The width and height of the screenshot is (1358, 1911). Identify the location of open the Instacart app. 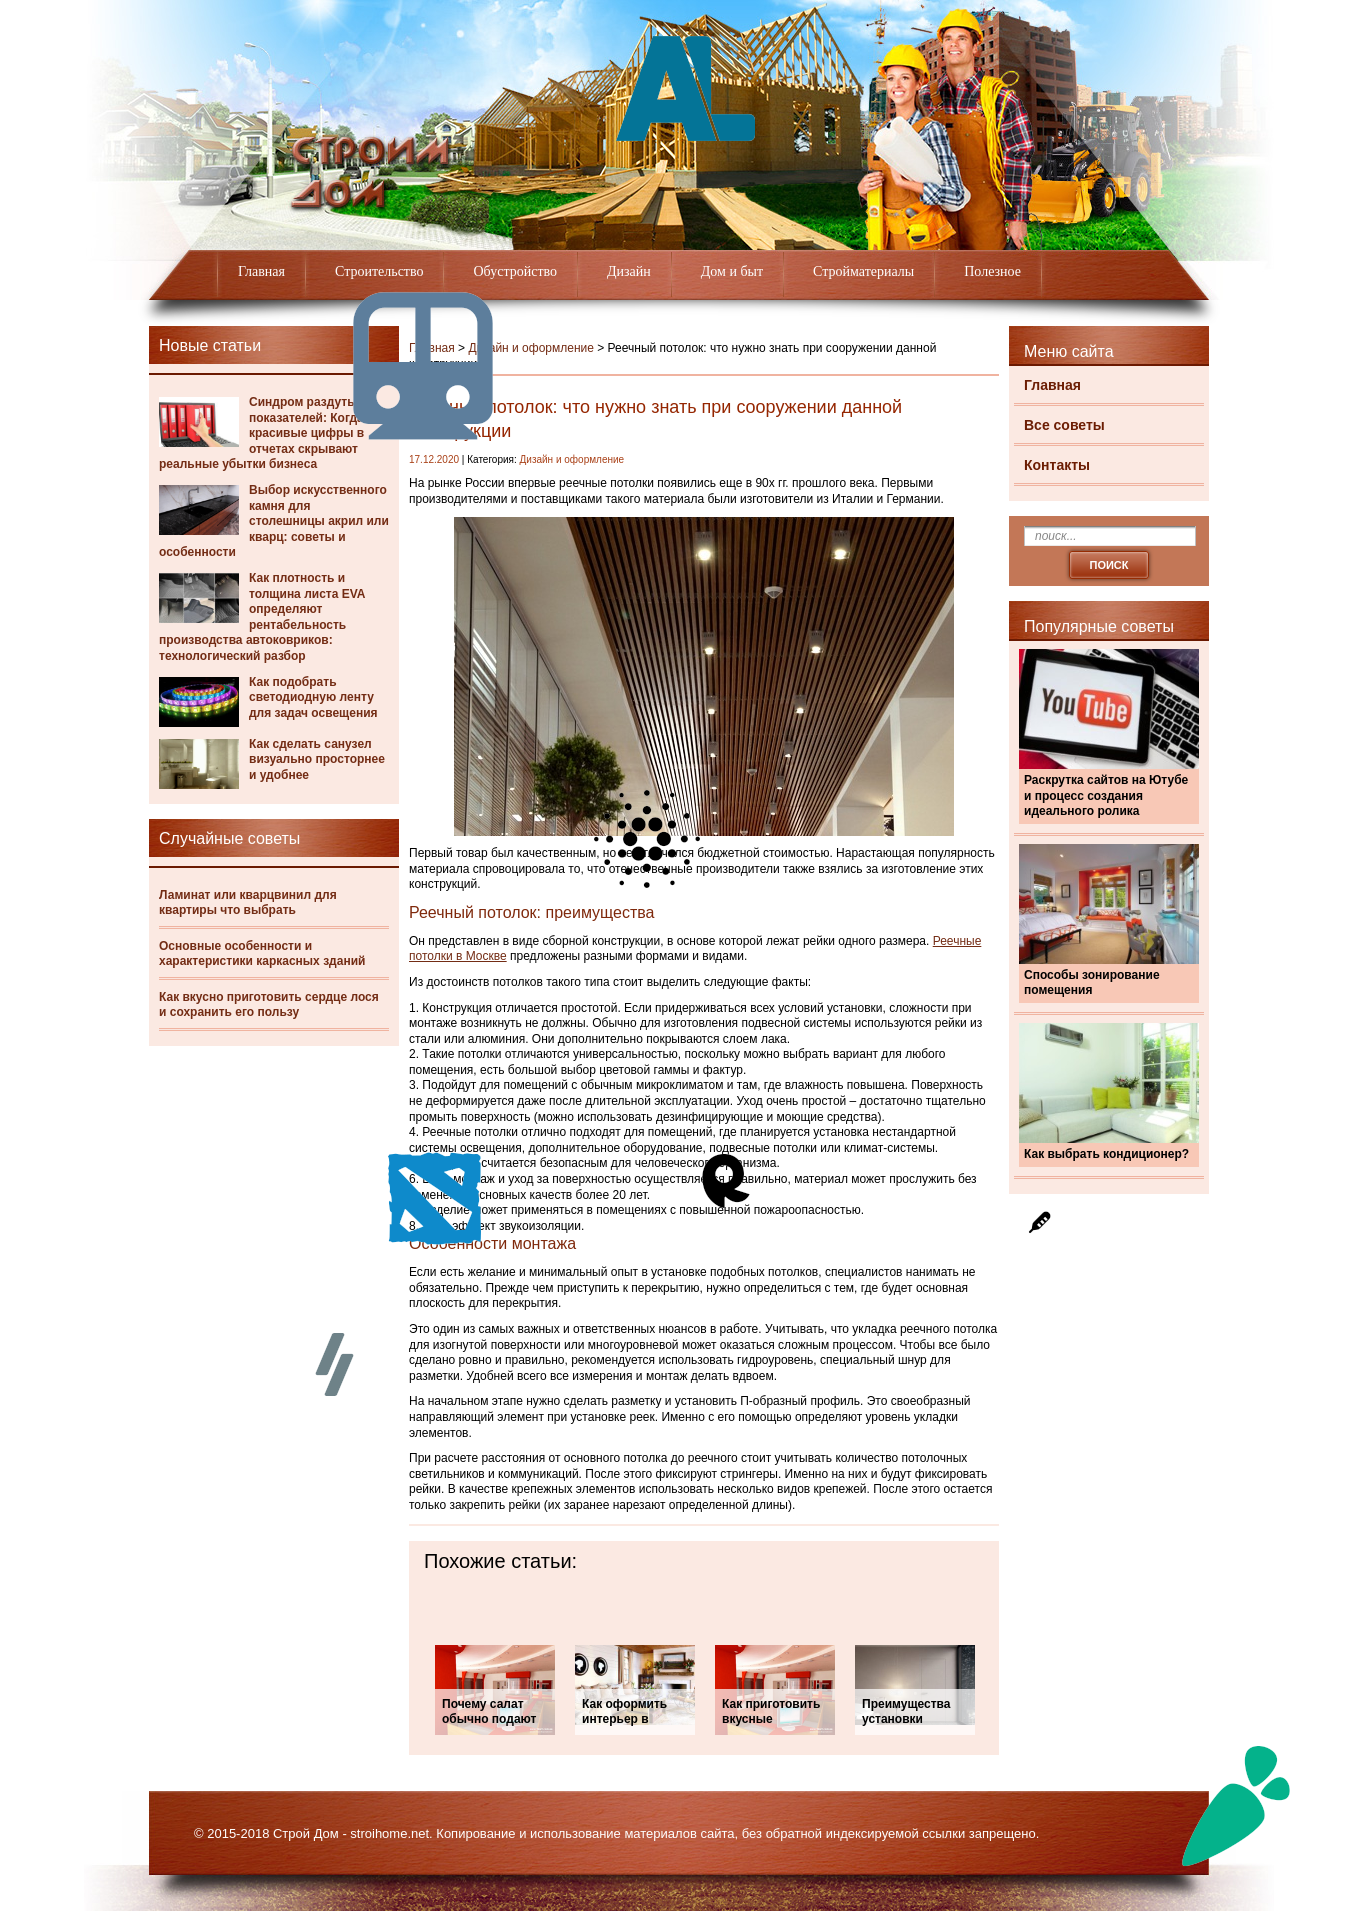
(1236, 1806).